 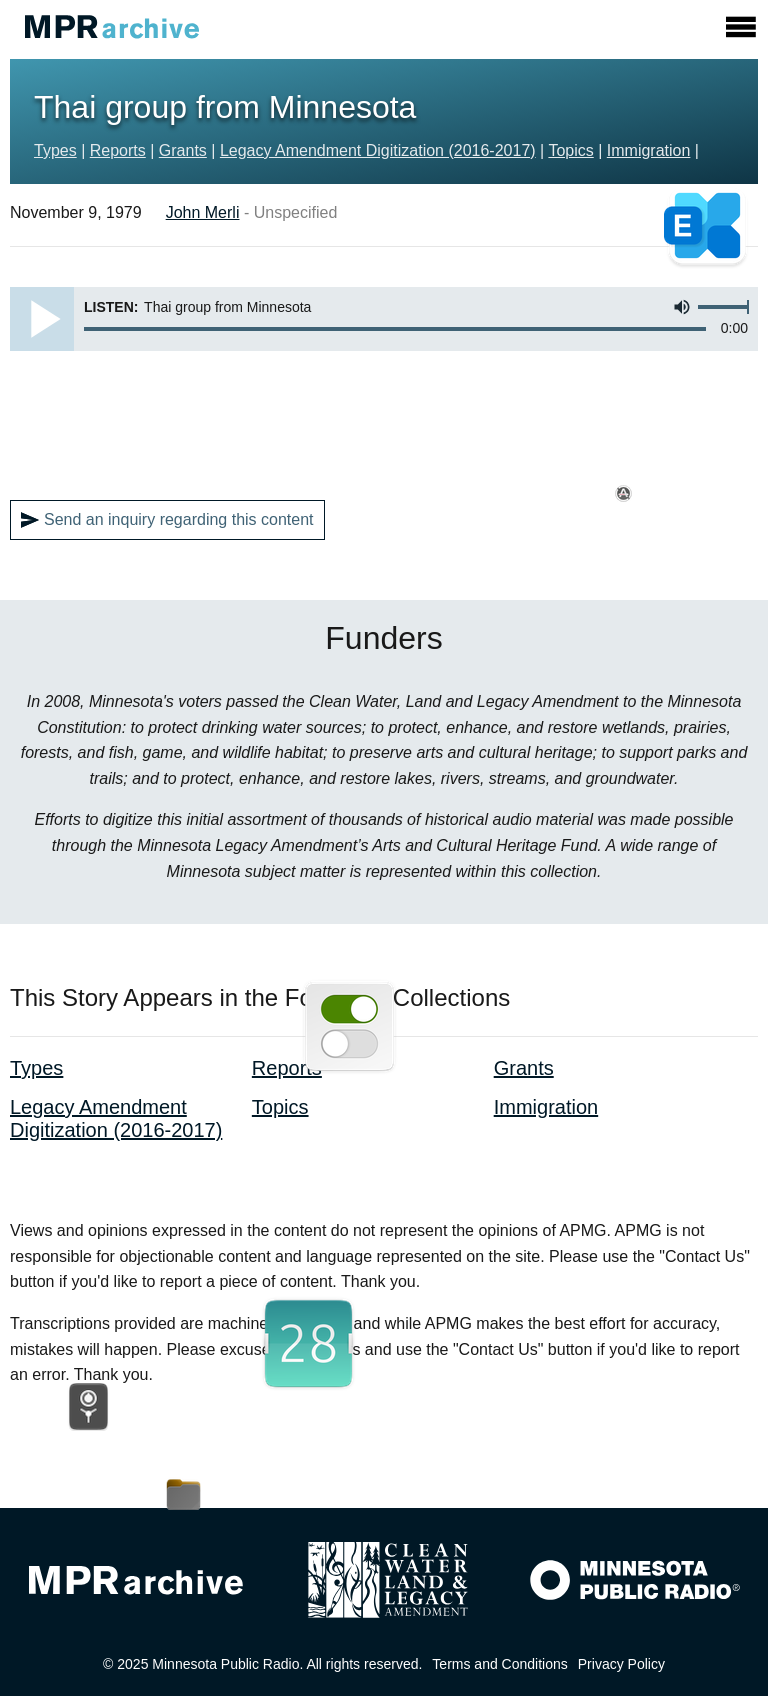 What do you see at coordinates (707, 225) in the screenshot?
I see `open microsoft exchange email app` at bounding box center [707, 225].